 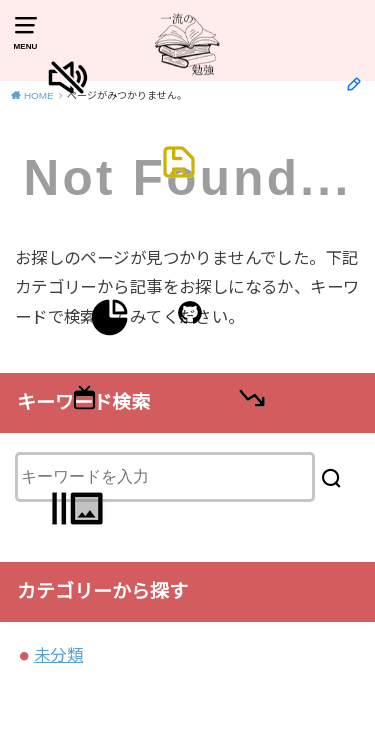 What do you see at coordinates (252, 398) in the screenshot?
I see `indicates a downward trend or decline` at bounding box center [252, 398].